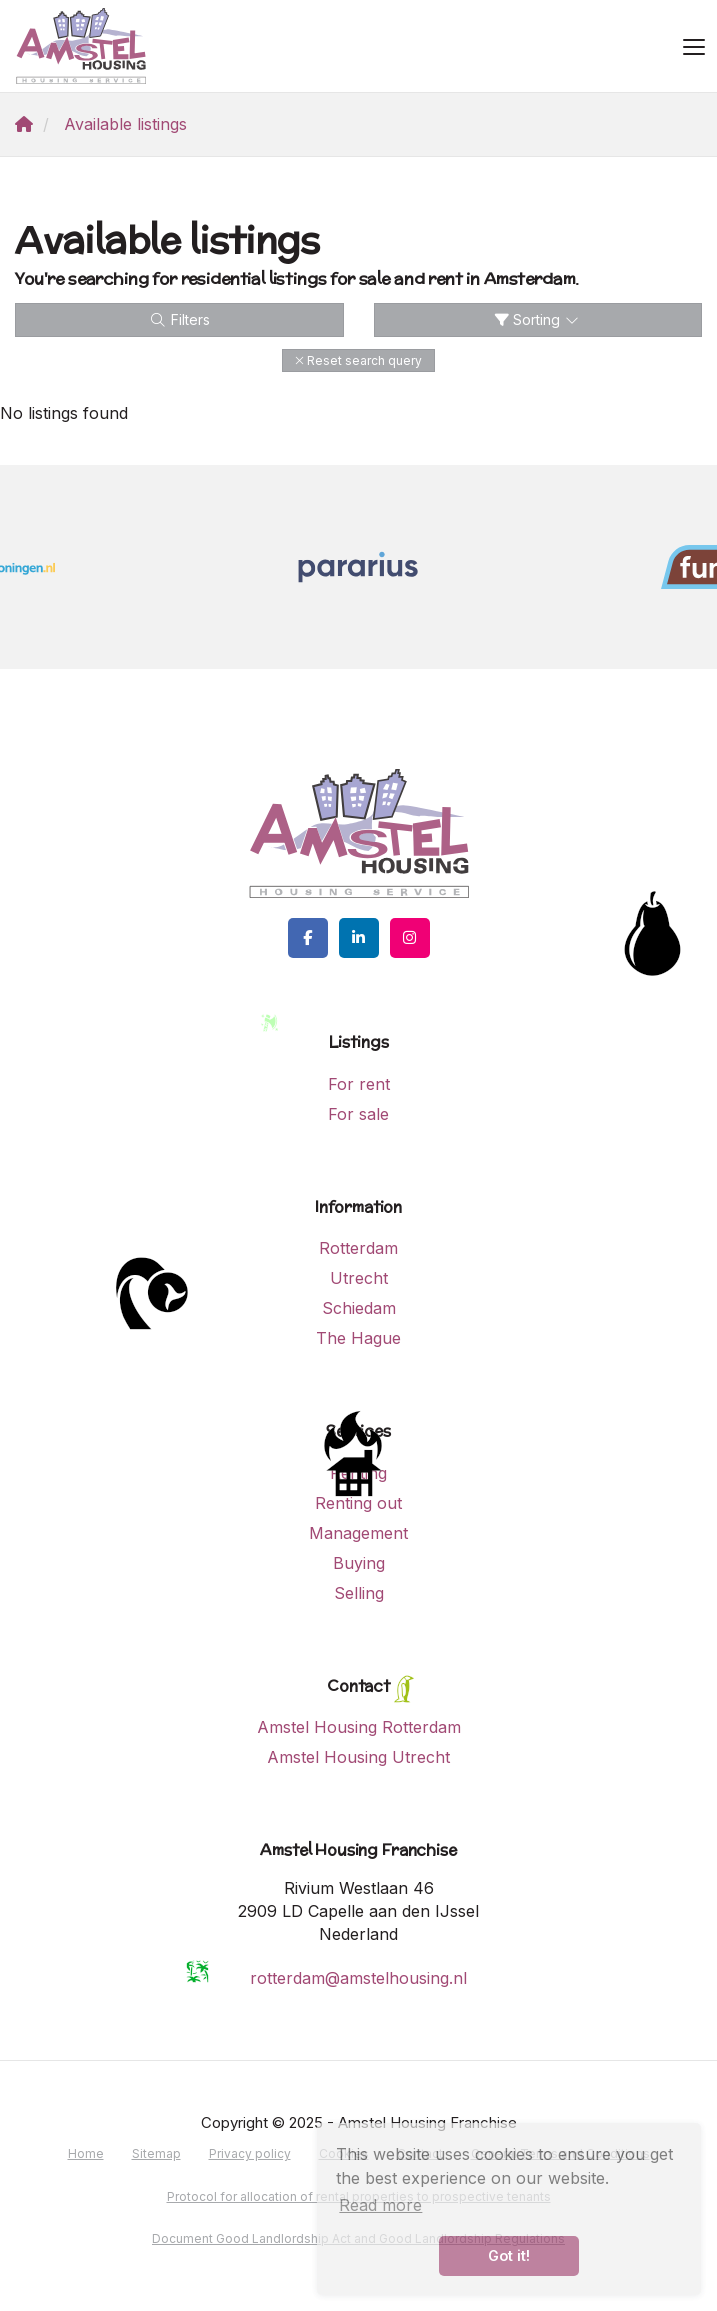 The height and width of the screenshot is (2311, 717). I want to click on a monster or creature ability indicator, so click(152, 1293).